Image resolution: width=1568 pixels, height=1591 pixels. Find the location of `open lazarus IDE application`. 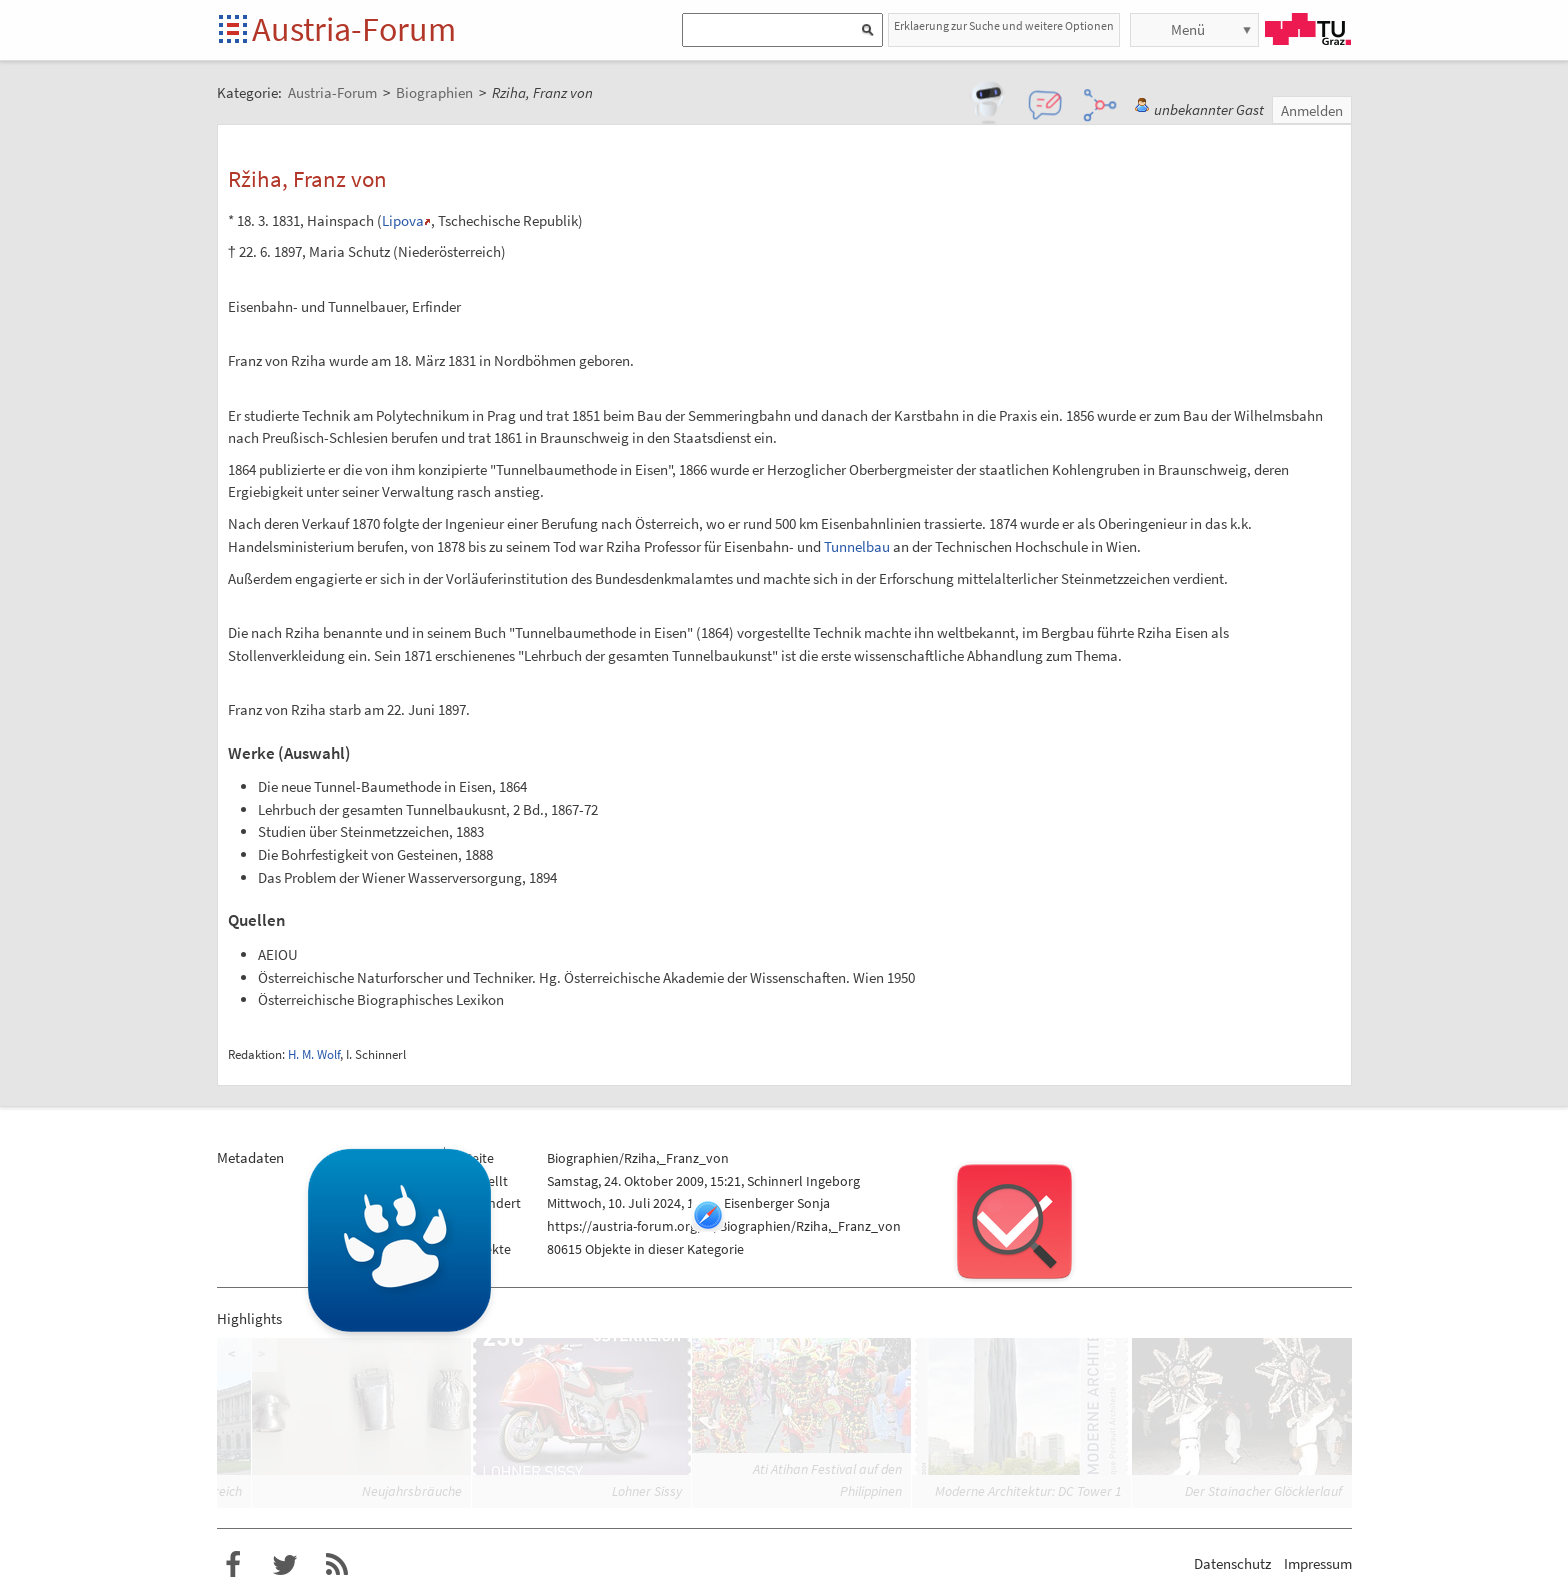

open lazarus IDE application is located at coordinates (399, 1240).